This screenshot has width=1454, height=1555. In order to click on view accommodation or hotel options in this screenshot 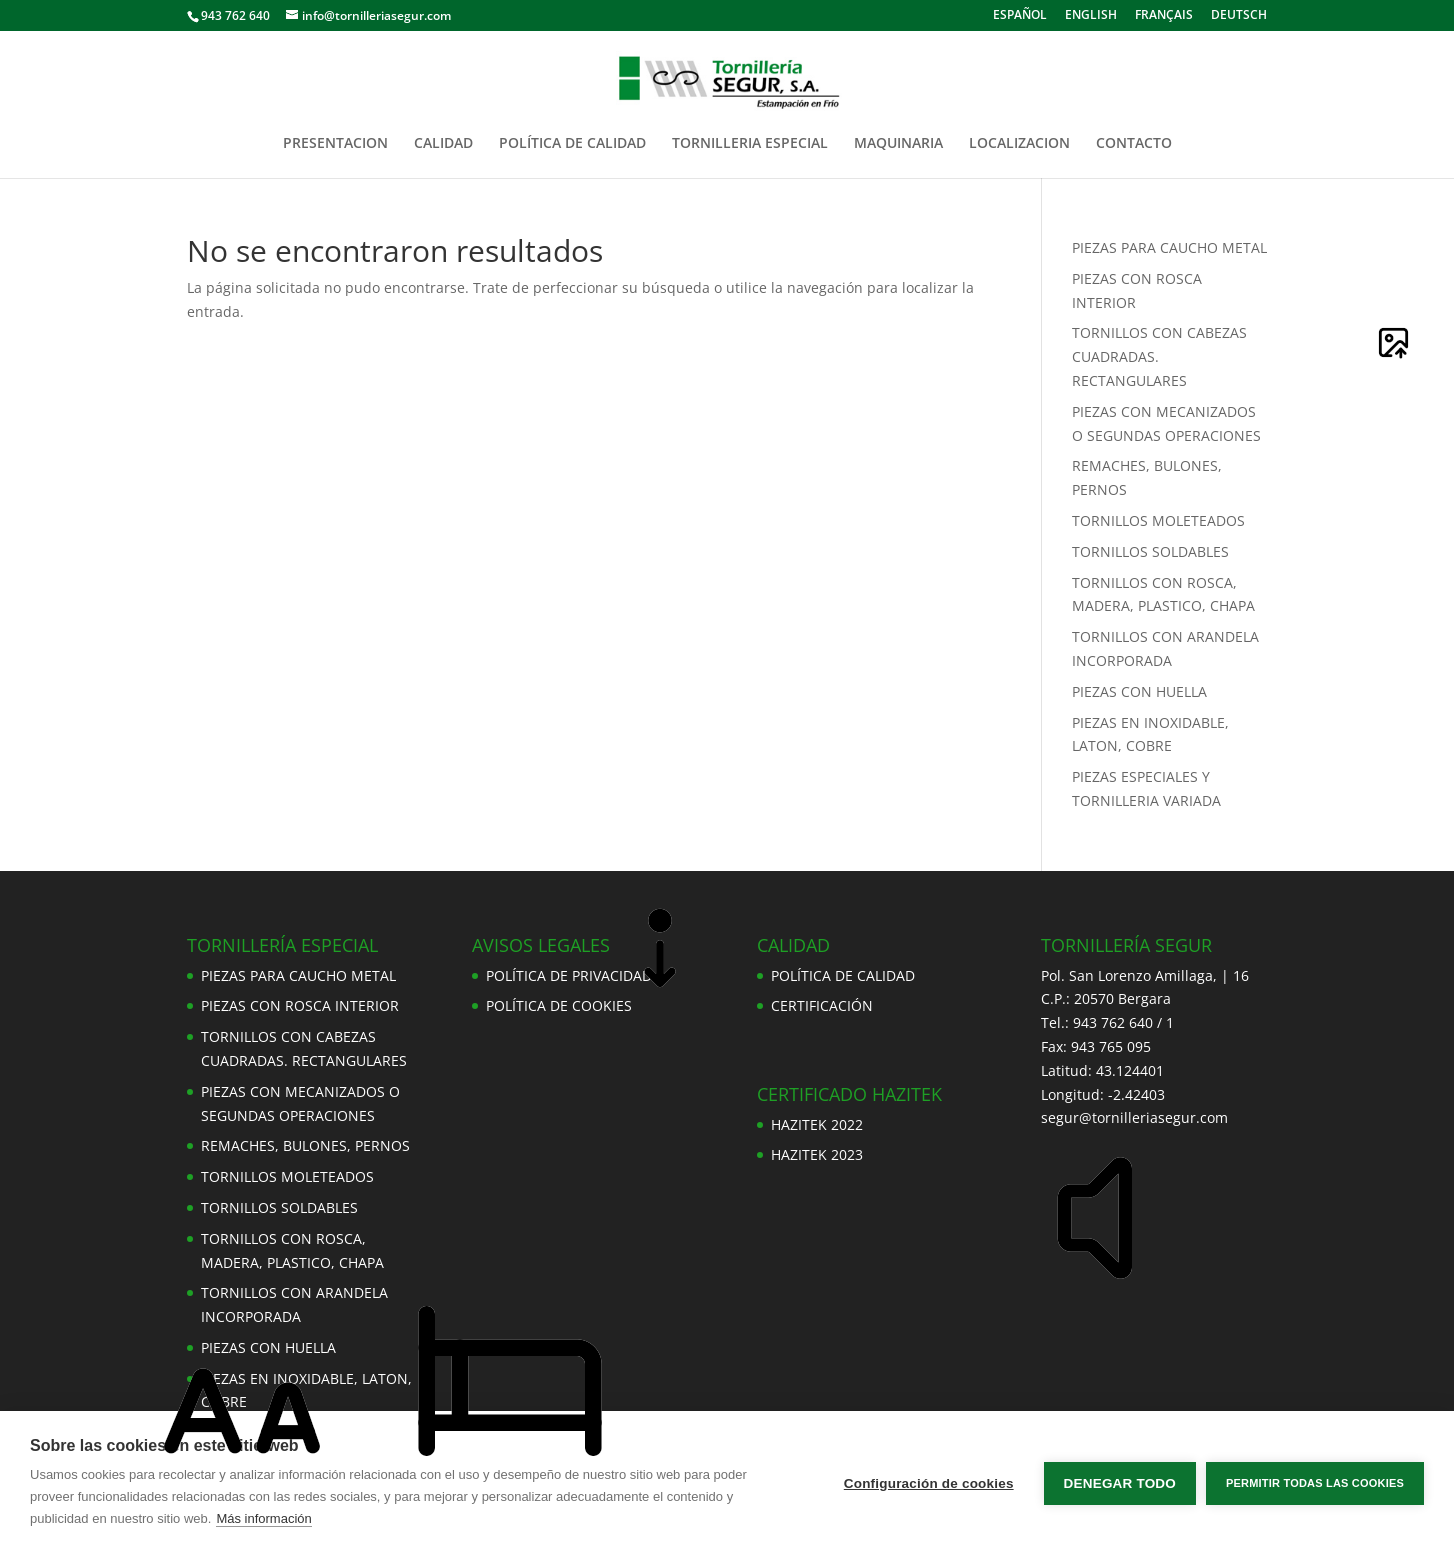, I will do `click(510, 1381)`.